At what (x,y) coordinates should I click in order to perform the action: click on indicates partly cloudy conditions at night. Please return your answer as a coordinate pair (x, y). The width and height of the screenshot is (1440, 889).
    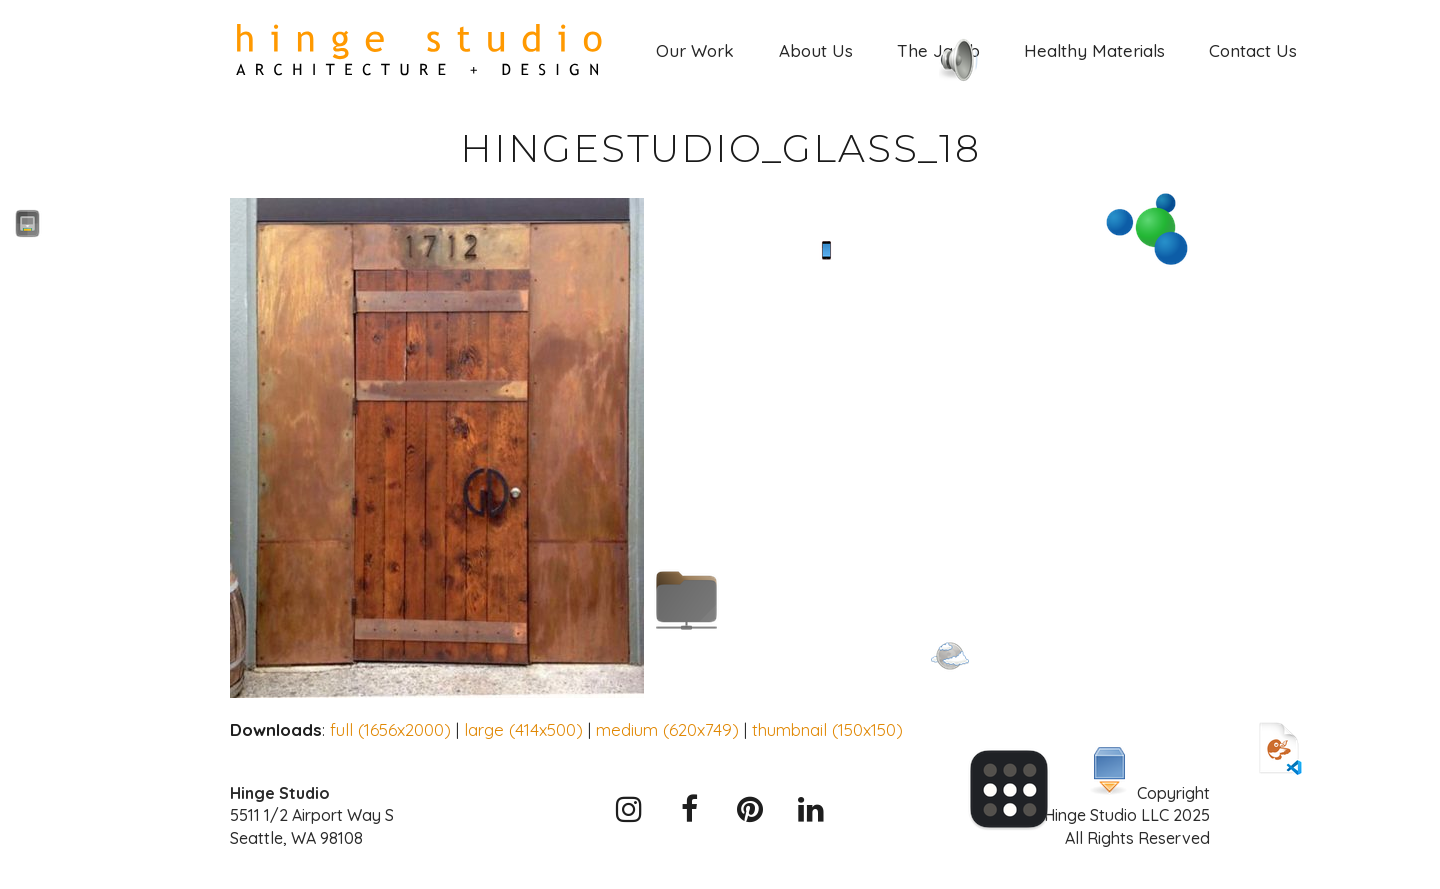
    Looking at the image, I should click on (950, 656).